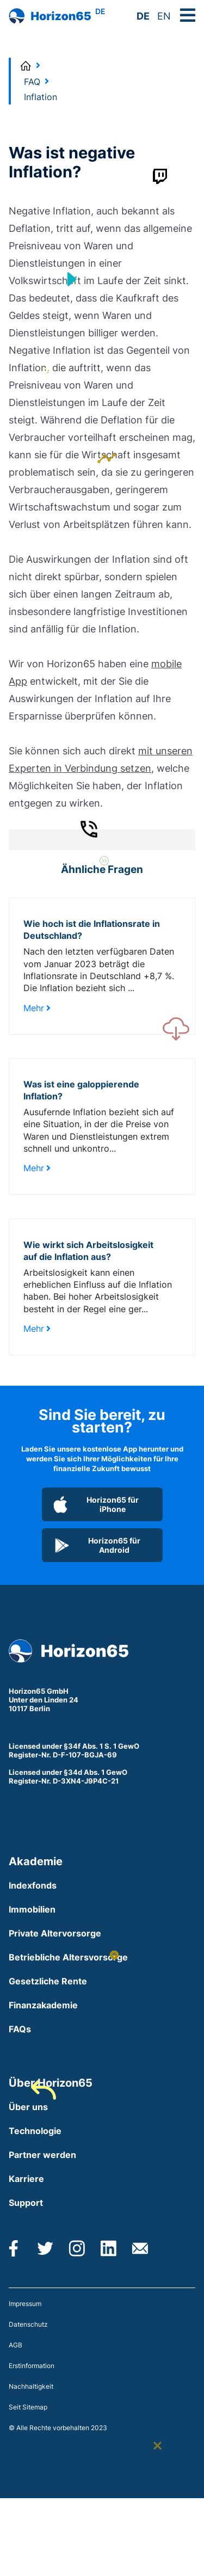 The height and width of the screenshot is (2576, 204). I want to click on scroll to top of page, so click(114, 1955).